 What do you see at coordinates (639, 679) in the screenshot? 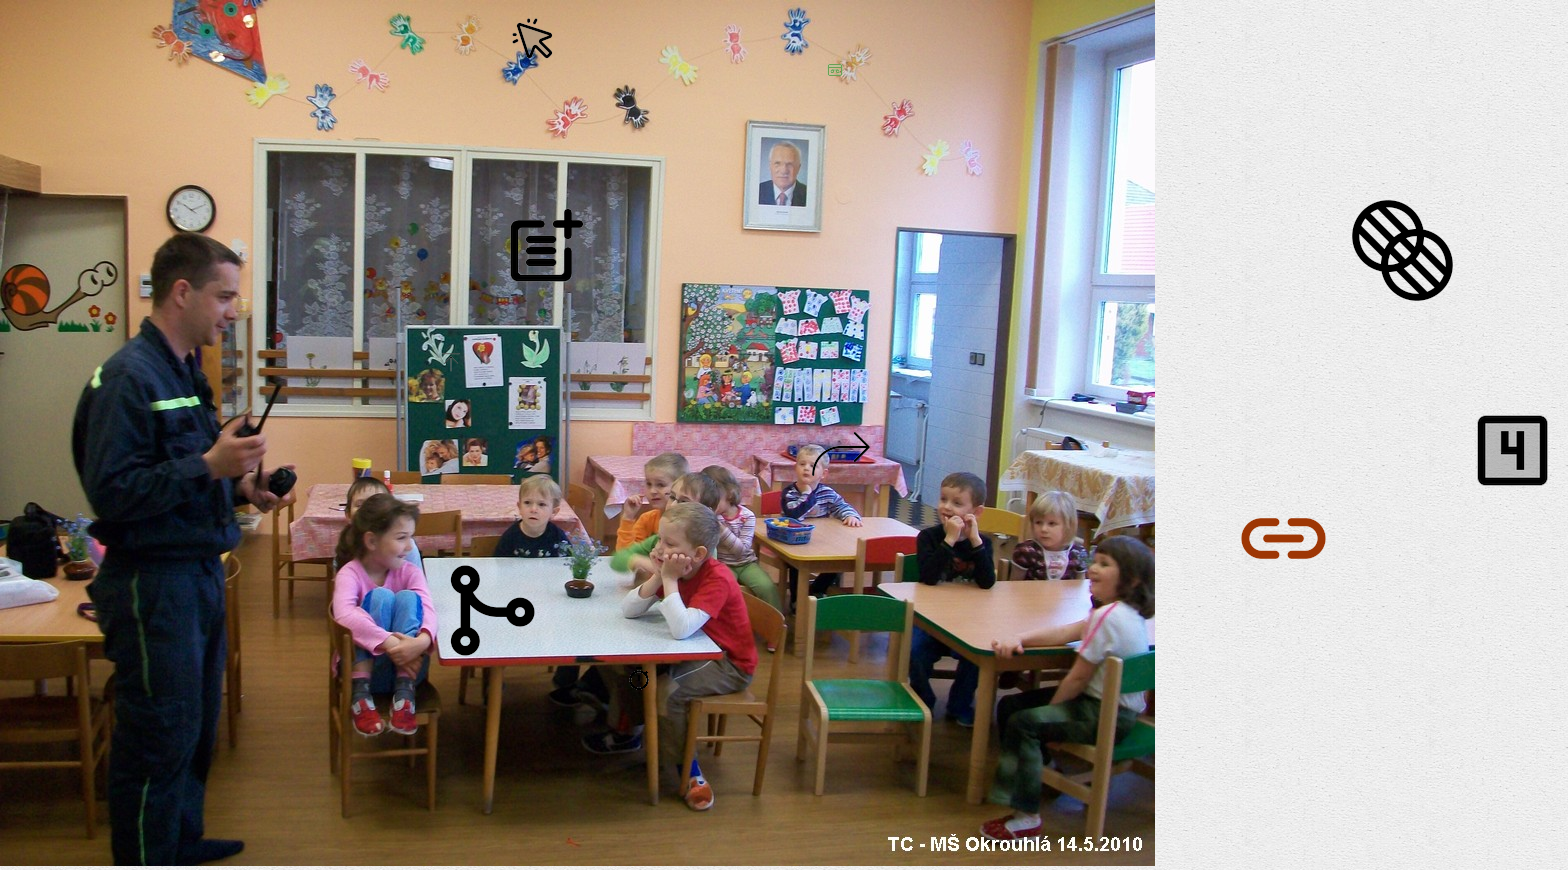
I see `set a countdown timer` at bounding box center [639, 679].